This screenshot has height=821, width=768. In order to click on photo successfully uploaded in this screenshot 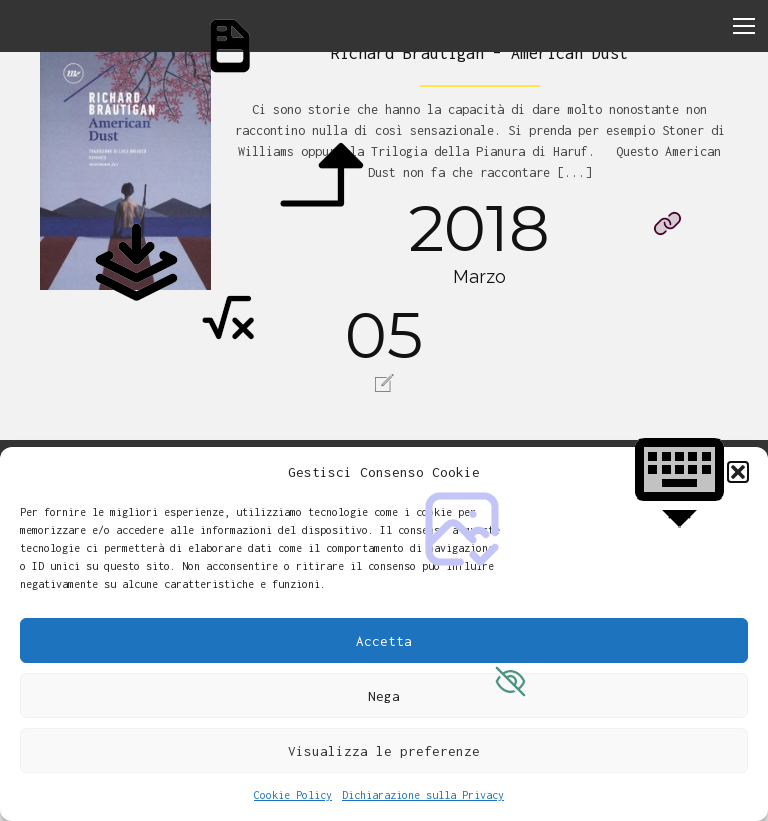, I will do `click(462, 529)`.